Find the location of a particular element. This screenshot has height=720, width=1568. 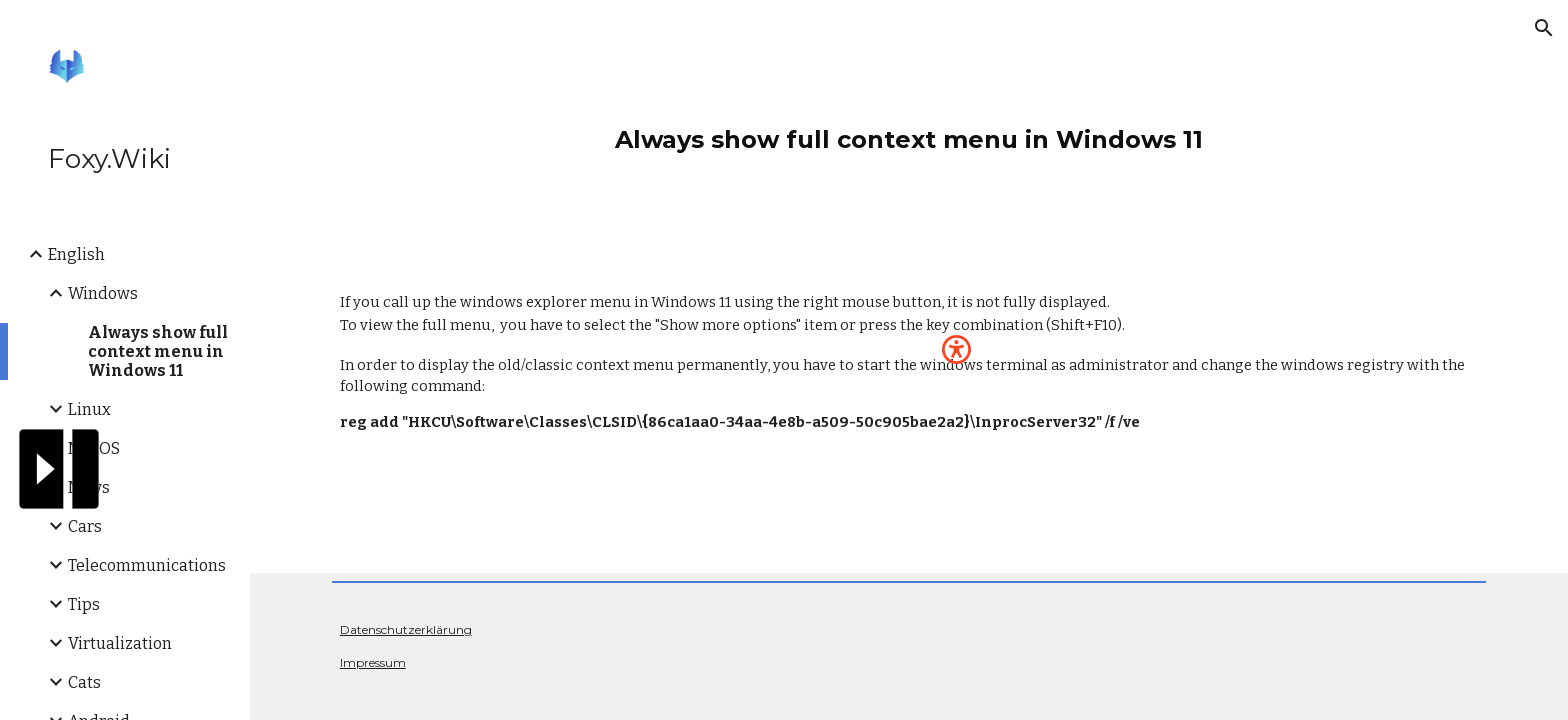

expand the sidebar panel is located at coordinates (59, 469).